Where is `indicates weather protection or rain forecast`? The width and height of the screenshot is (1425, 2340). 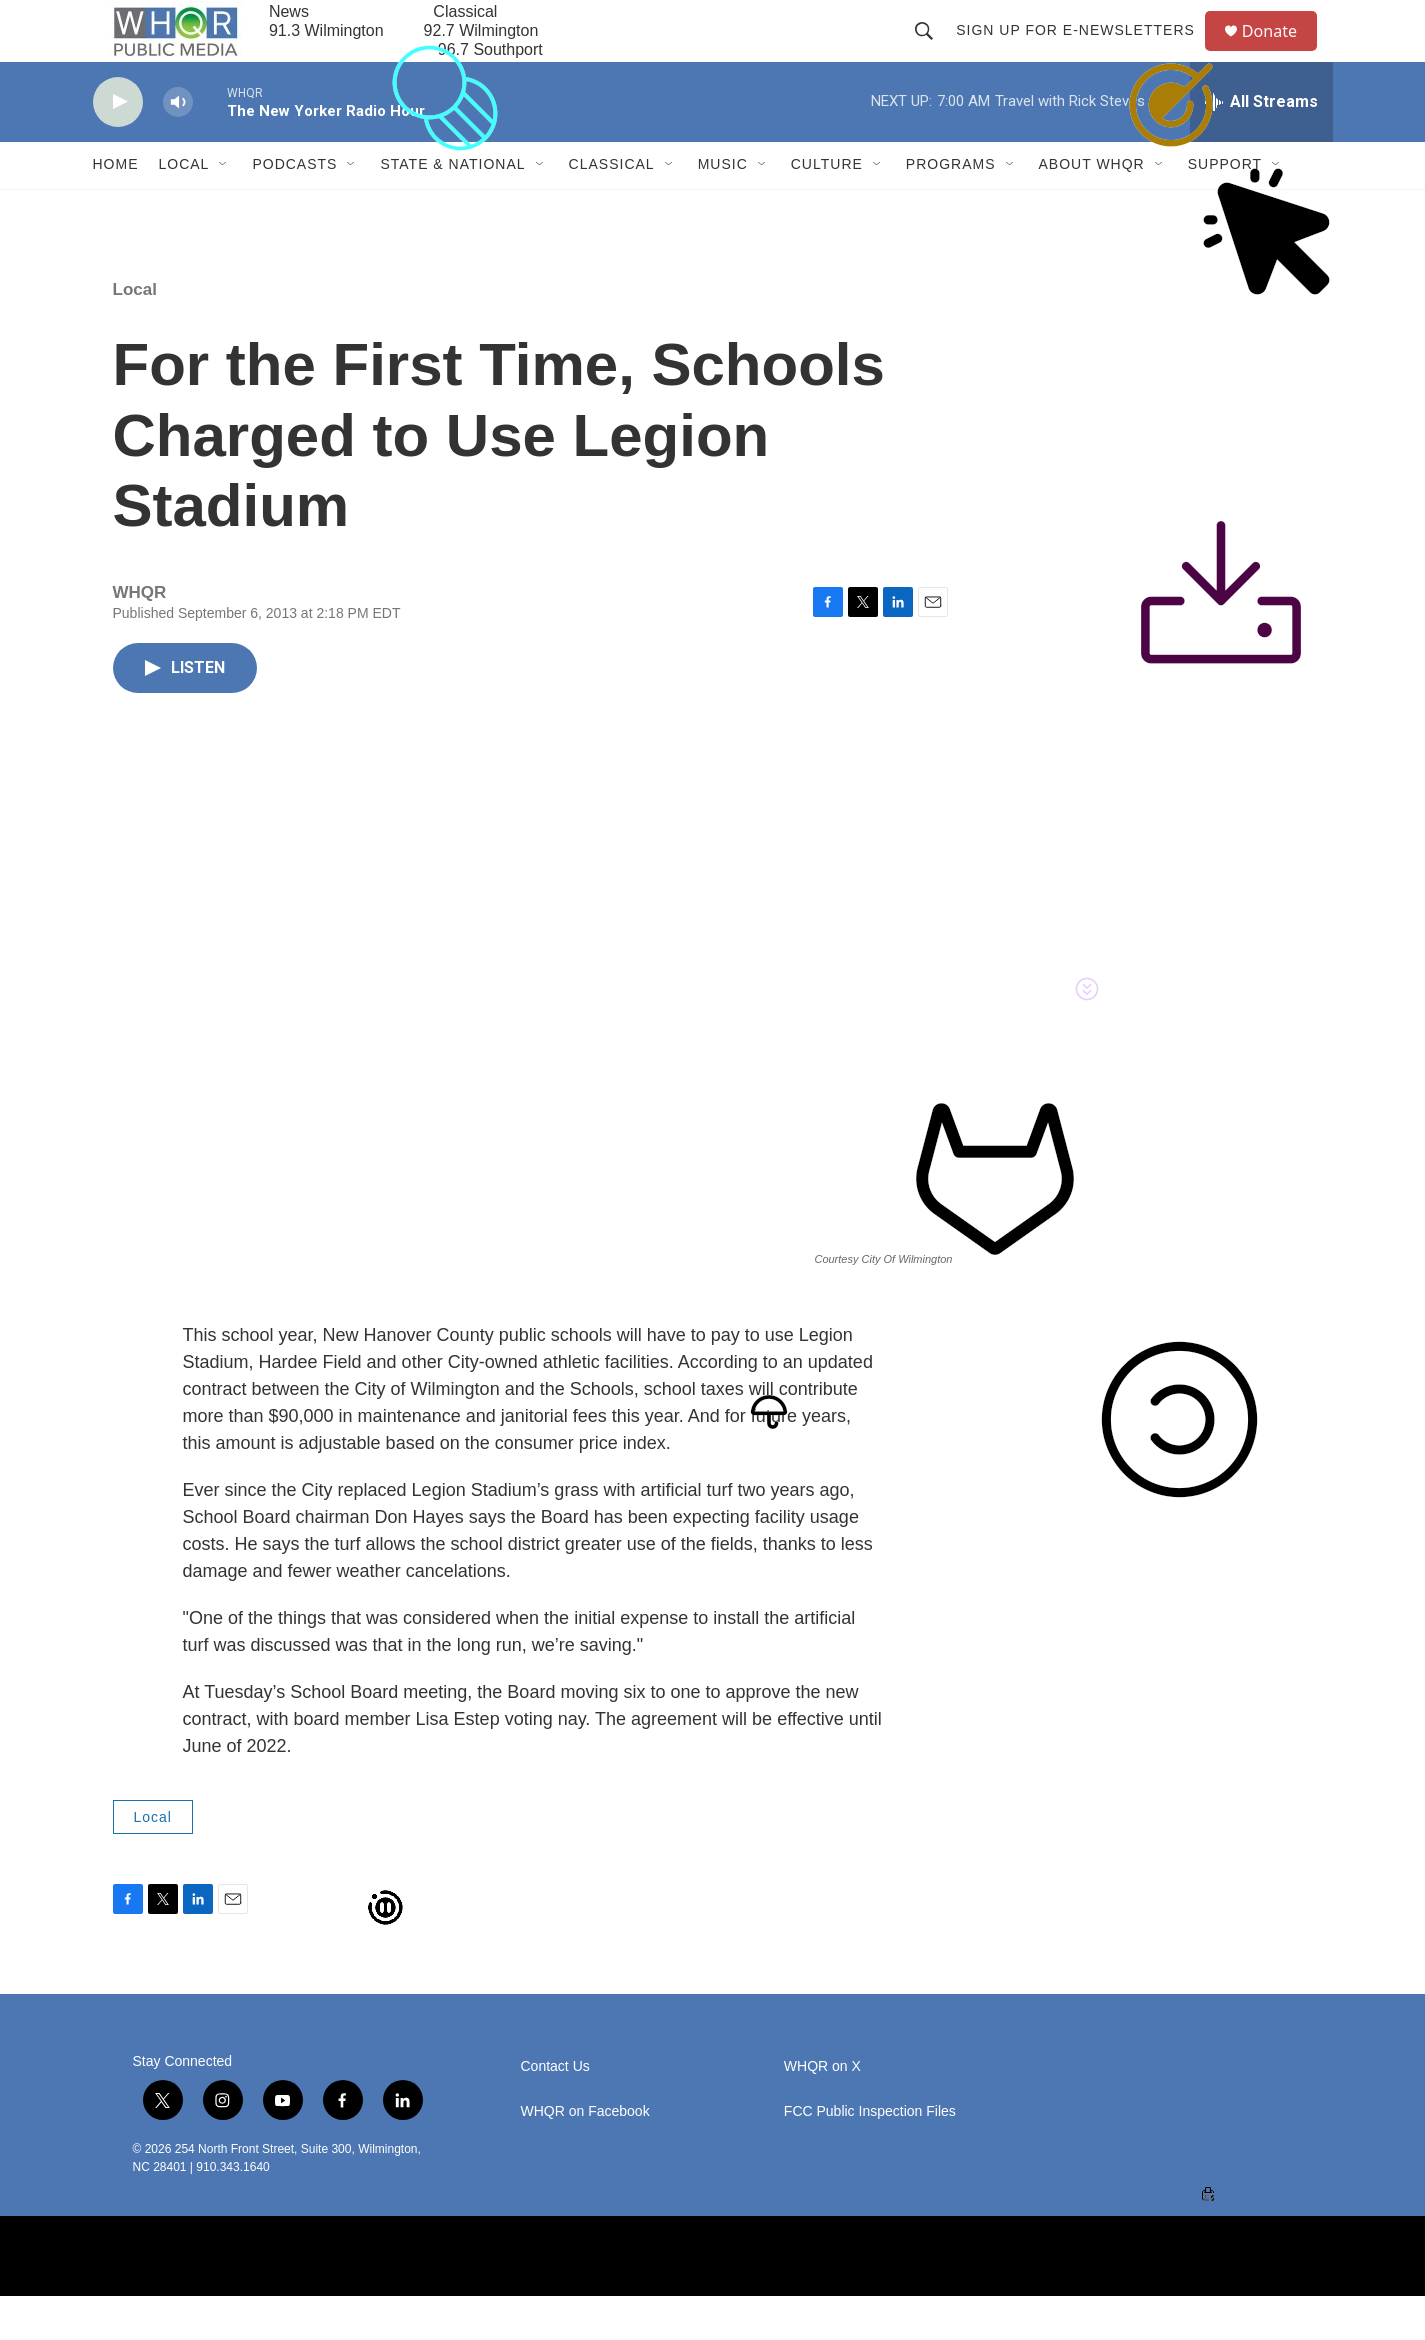
indicates weather protection or rain forecast is located at coordinates (769, 1412).